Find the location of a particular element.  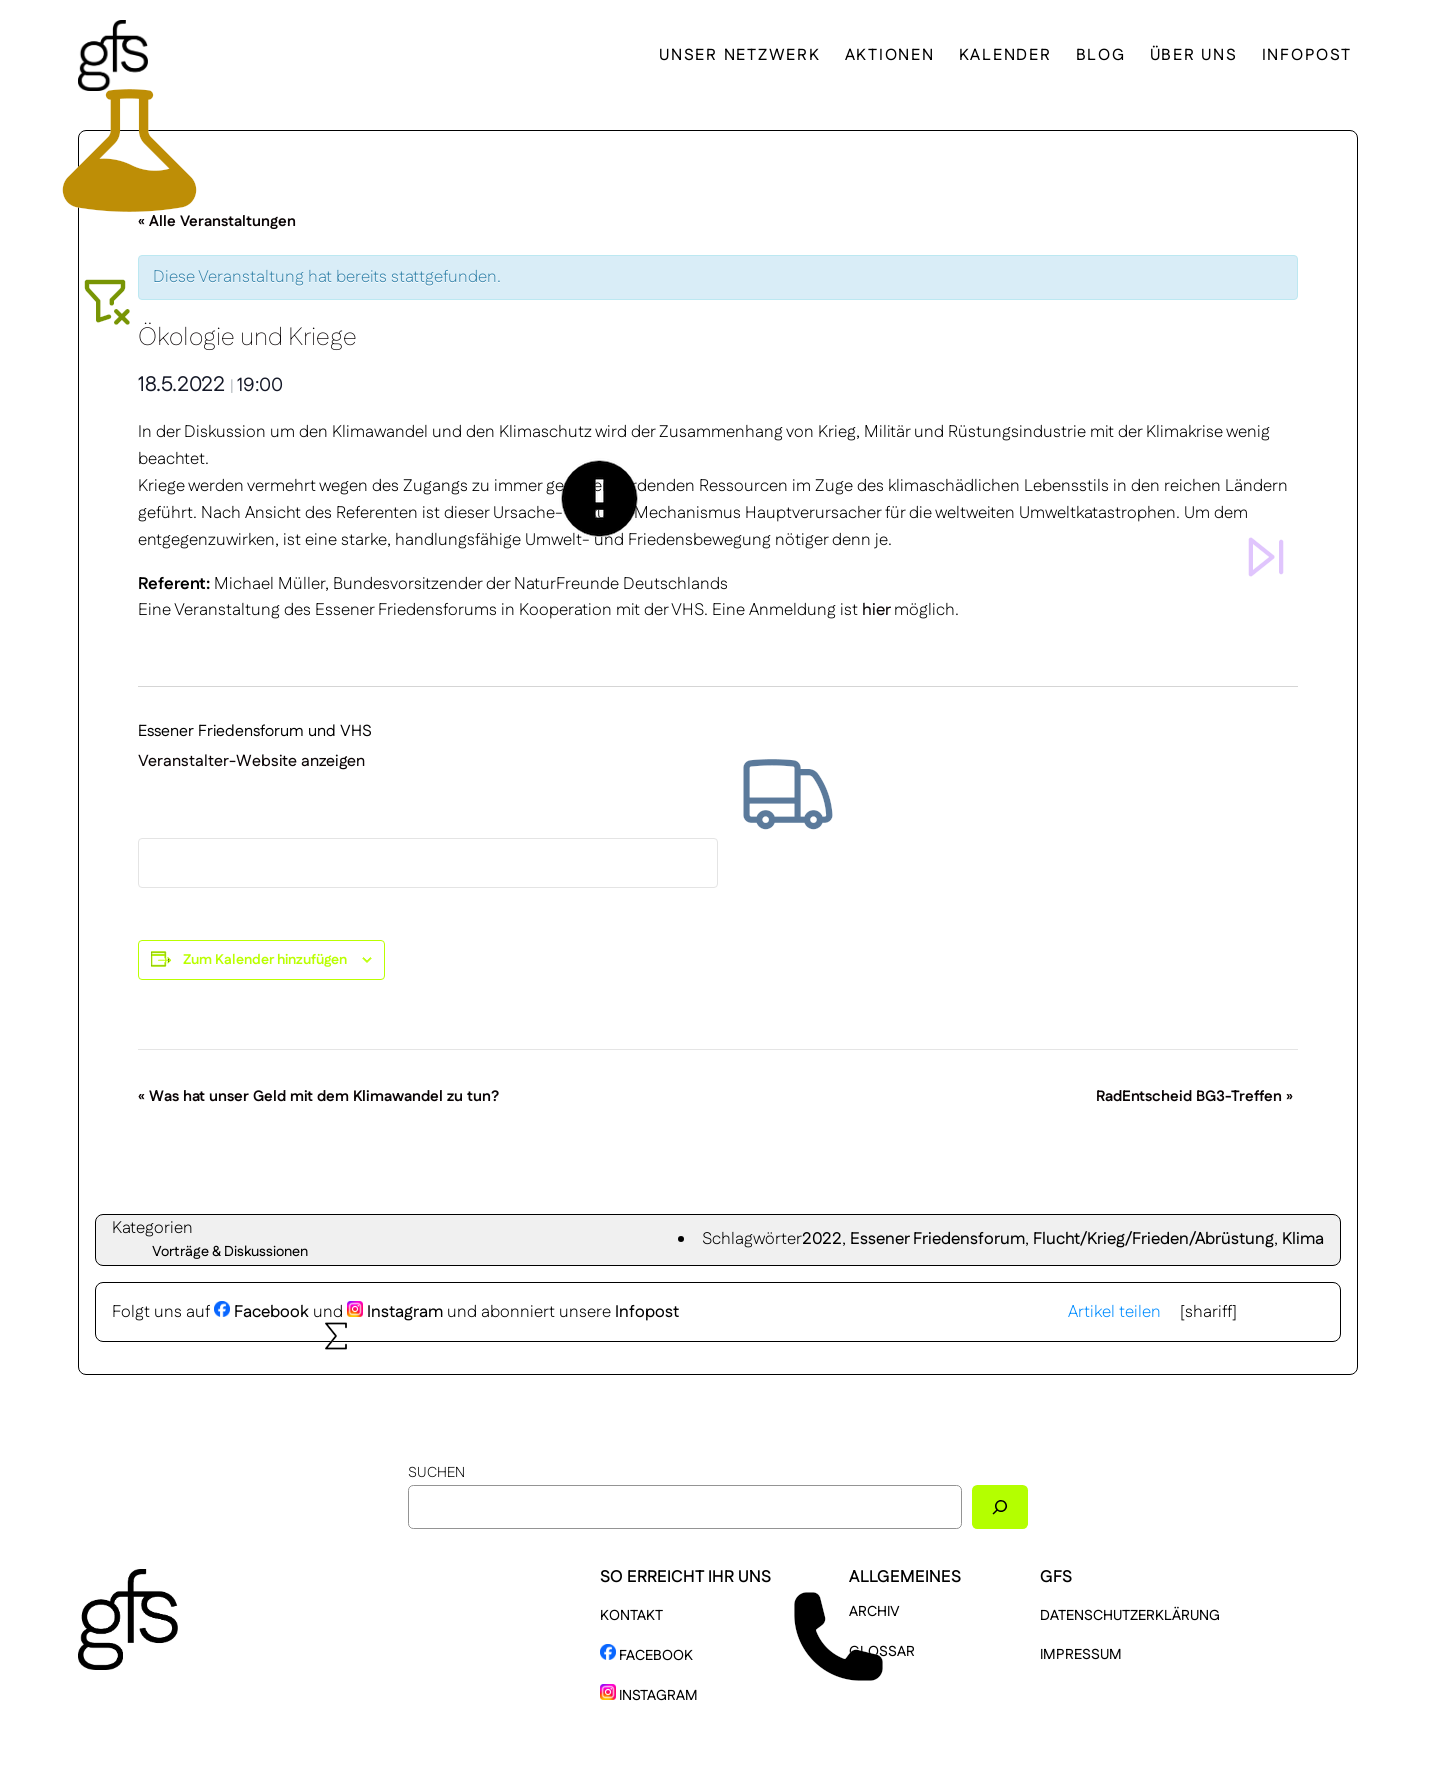

clear all active filters is located at coordinates (105, 300).